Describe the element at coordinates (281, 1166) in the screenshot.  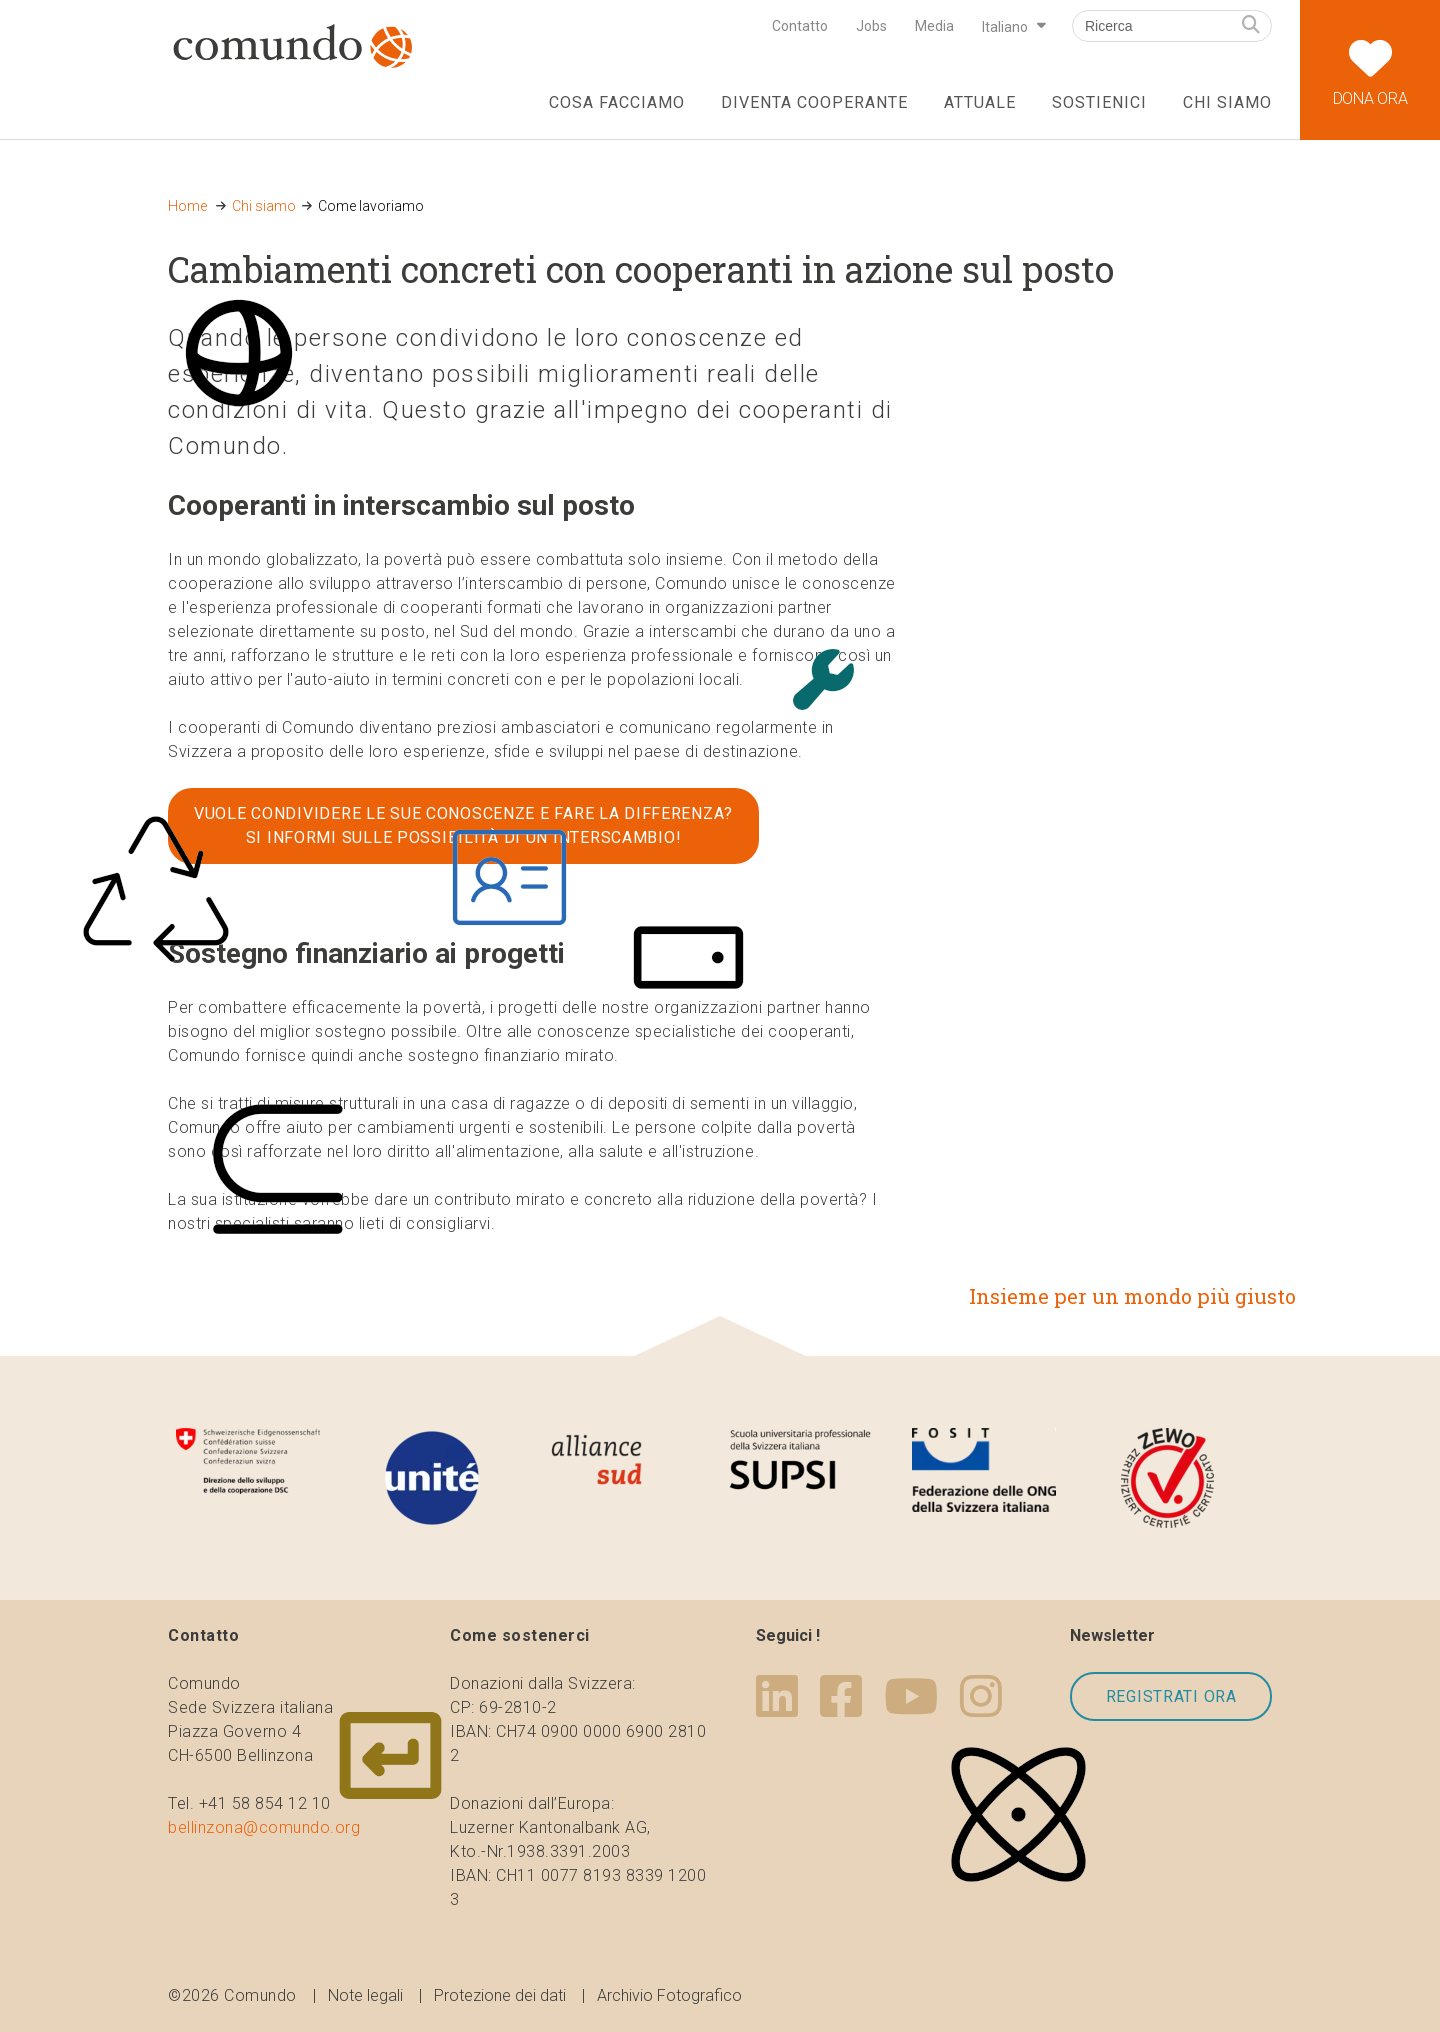
I see `indicates a subset relationship in mathematical or set operations` at that location.